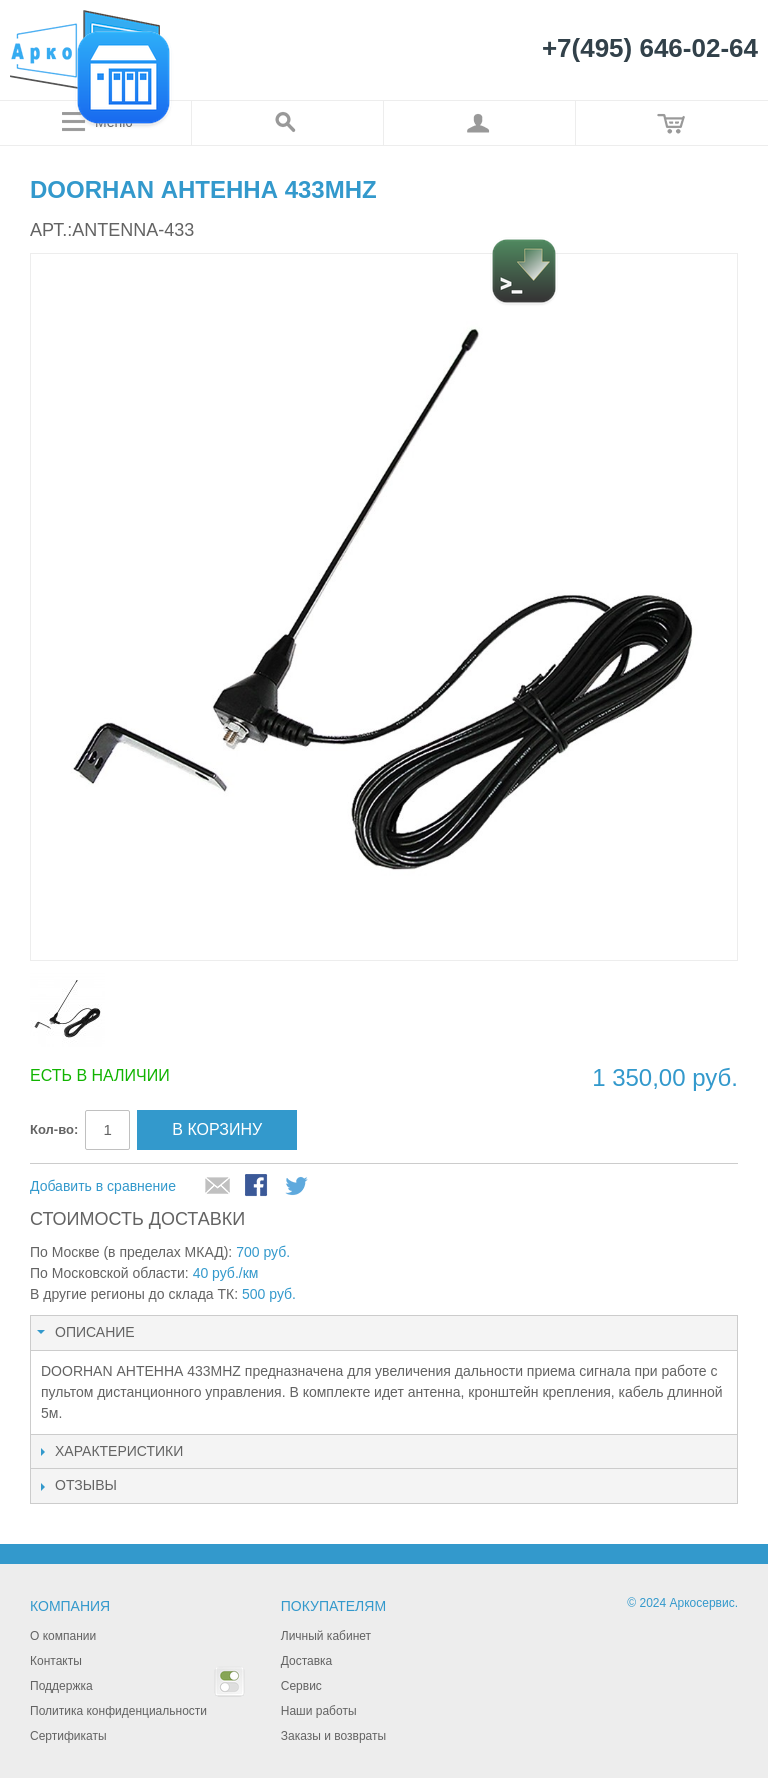  Describe the element at coordinates (524, 271) in the screenshot. I see `open guake drop-down terminal` at that location.